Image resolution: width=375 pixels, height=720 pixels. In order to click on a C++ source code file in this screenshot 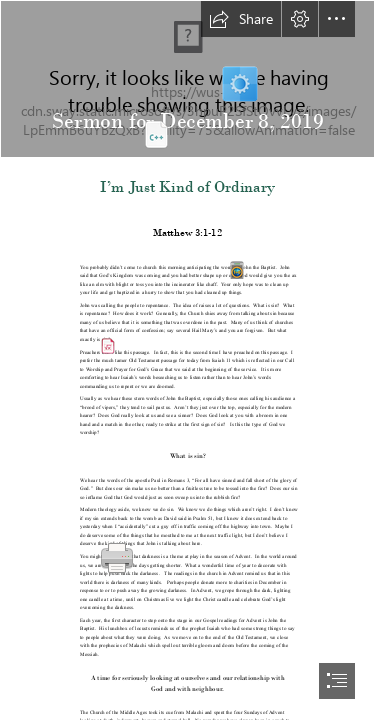, I will do `click(156, 134)`.